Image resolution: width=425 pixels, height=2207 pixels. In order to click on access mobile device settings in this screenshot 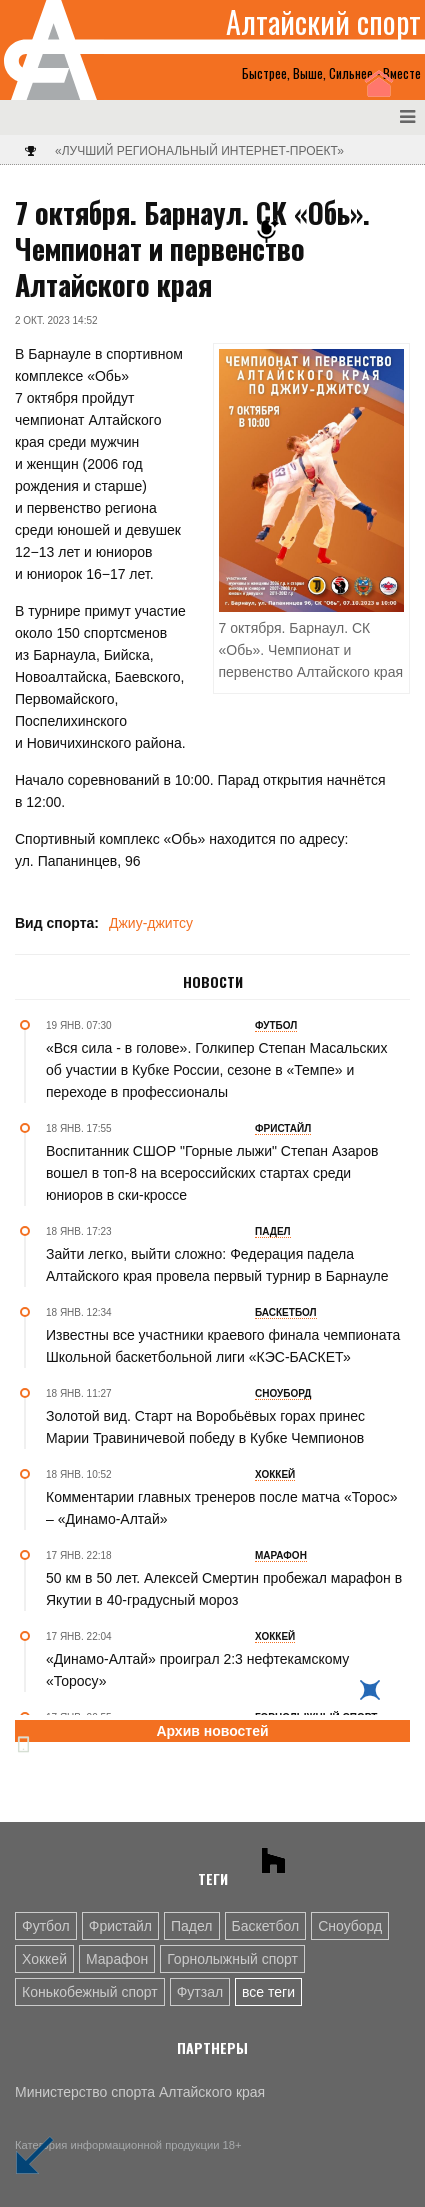, I will do `click(23, 1744)`.